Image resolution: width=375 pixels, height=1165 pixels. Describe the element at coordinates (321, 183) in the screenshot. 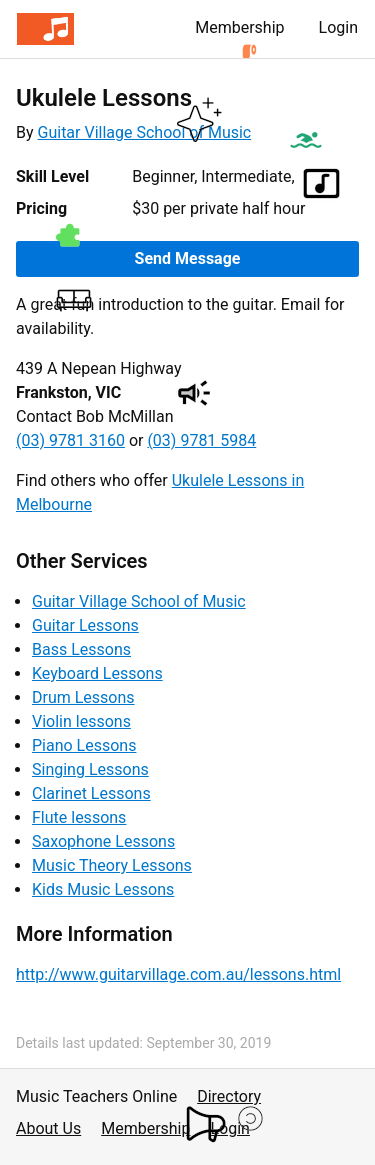

I see `play or browse music videos` at that location.